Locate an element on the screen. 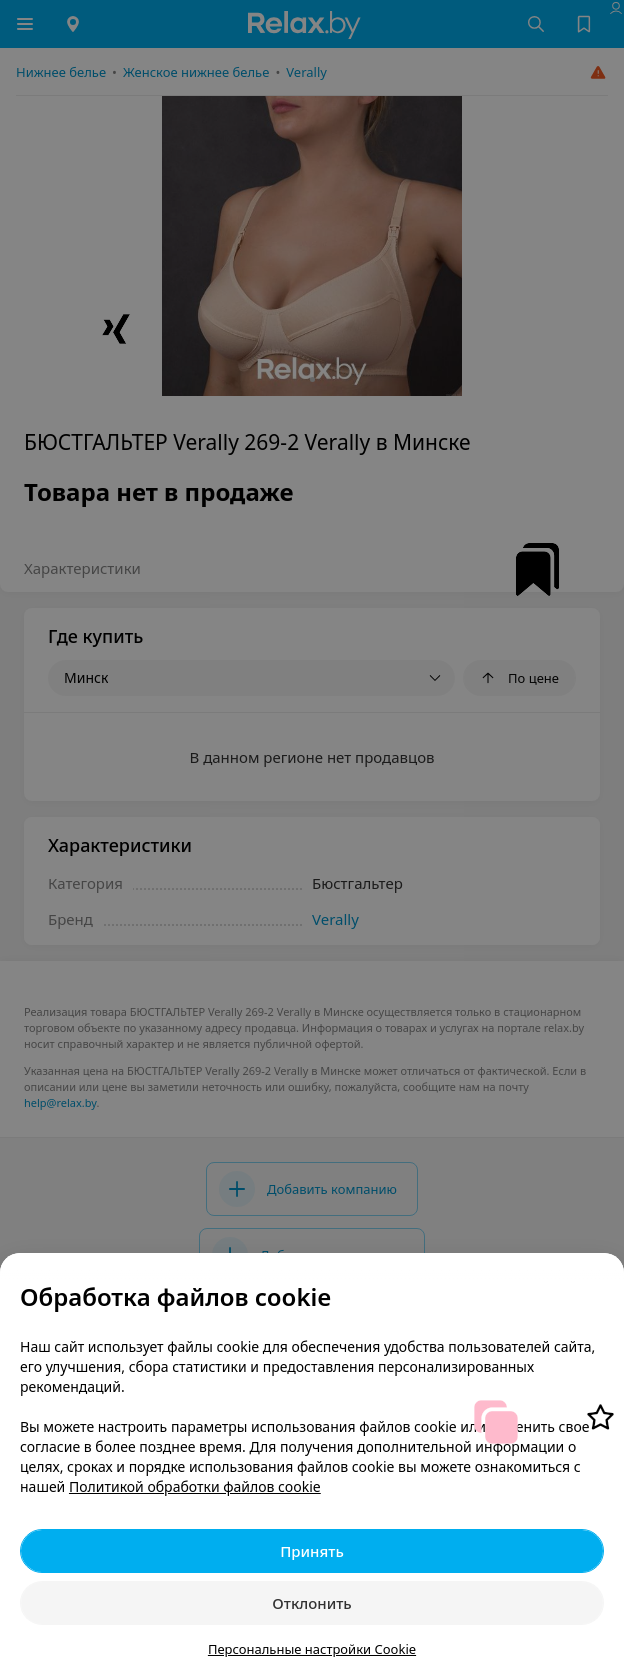 Image resolution: width=624 pixels, height=1673 pixels. view your saved bookmarks is located at coordinates (537, 569).